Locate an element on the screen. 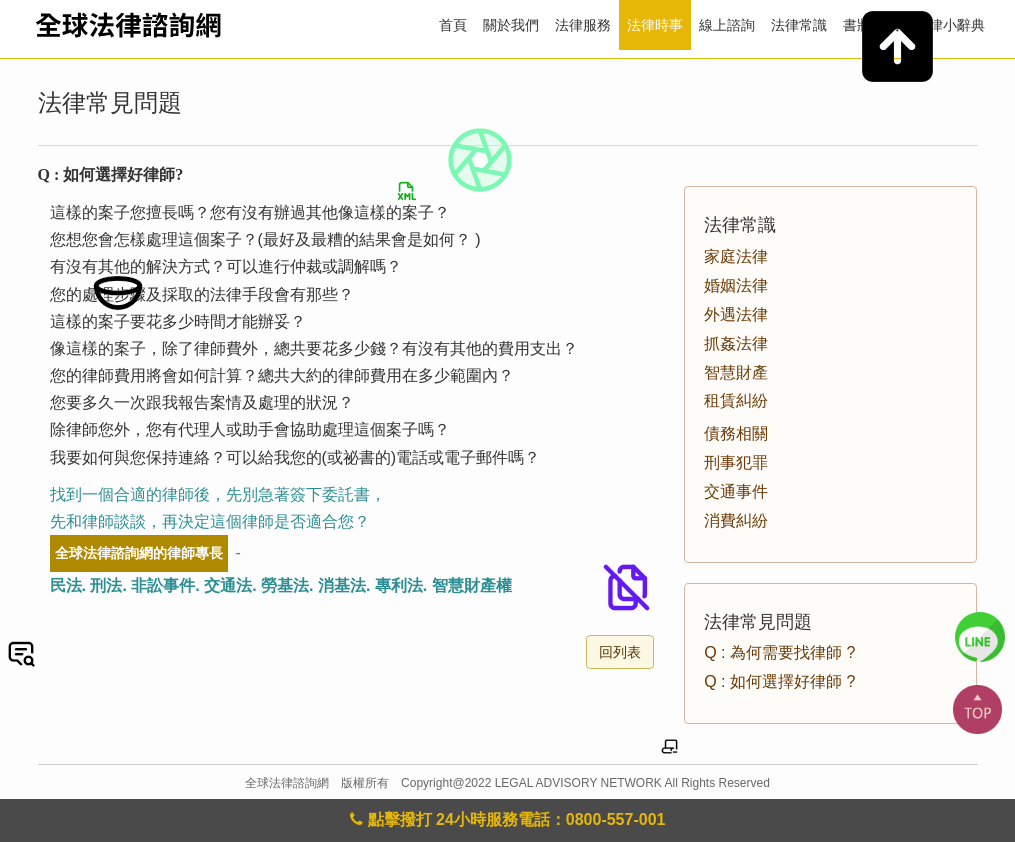 The width and height of the screenshot is (1015, 842). indicates an xml file type is located at coordinates (406, 191).